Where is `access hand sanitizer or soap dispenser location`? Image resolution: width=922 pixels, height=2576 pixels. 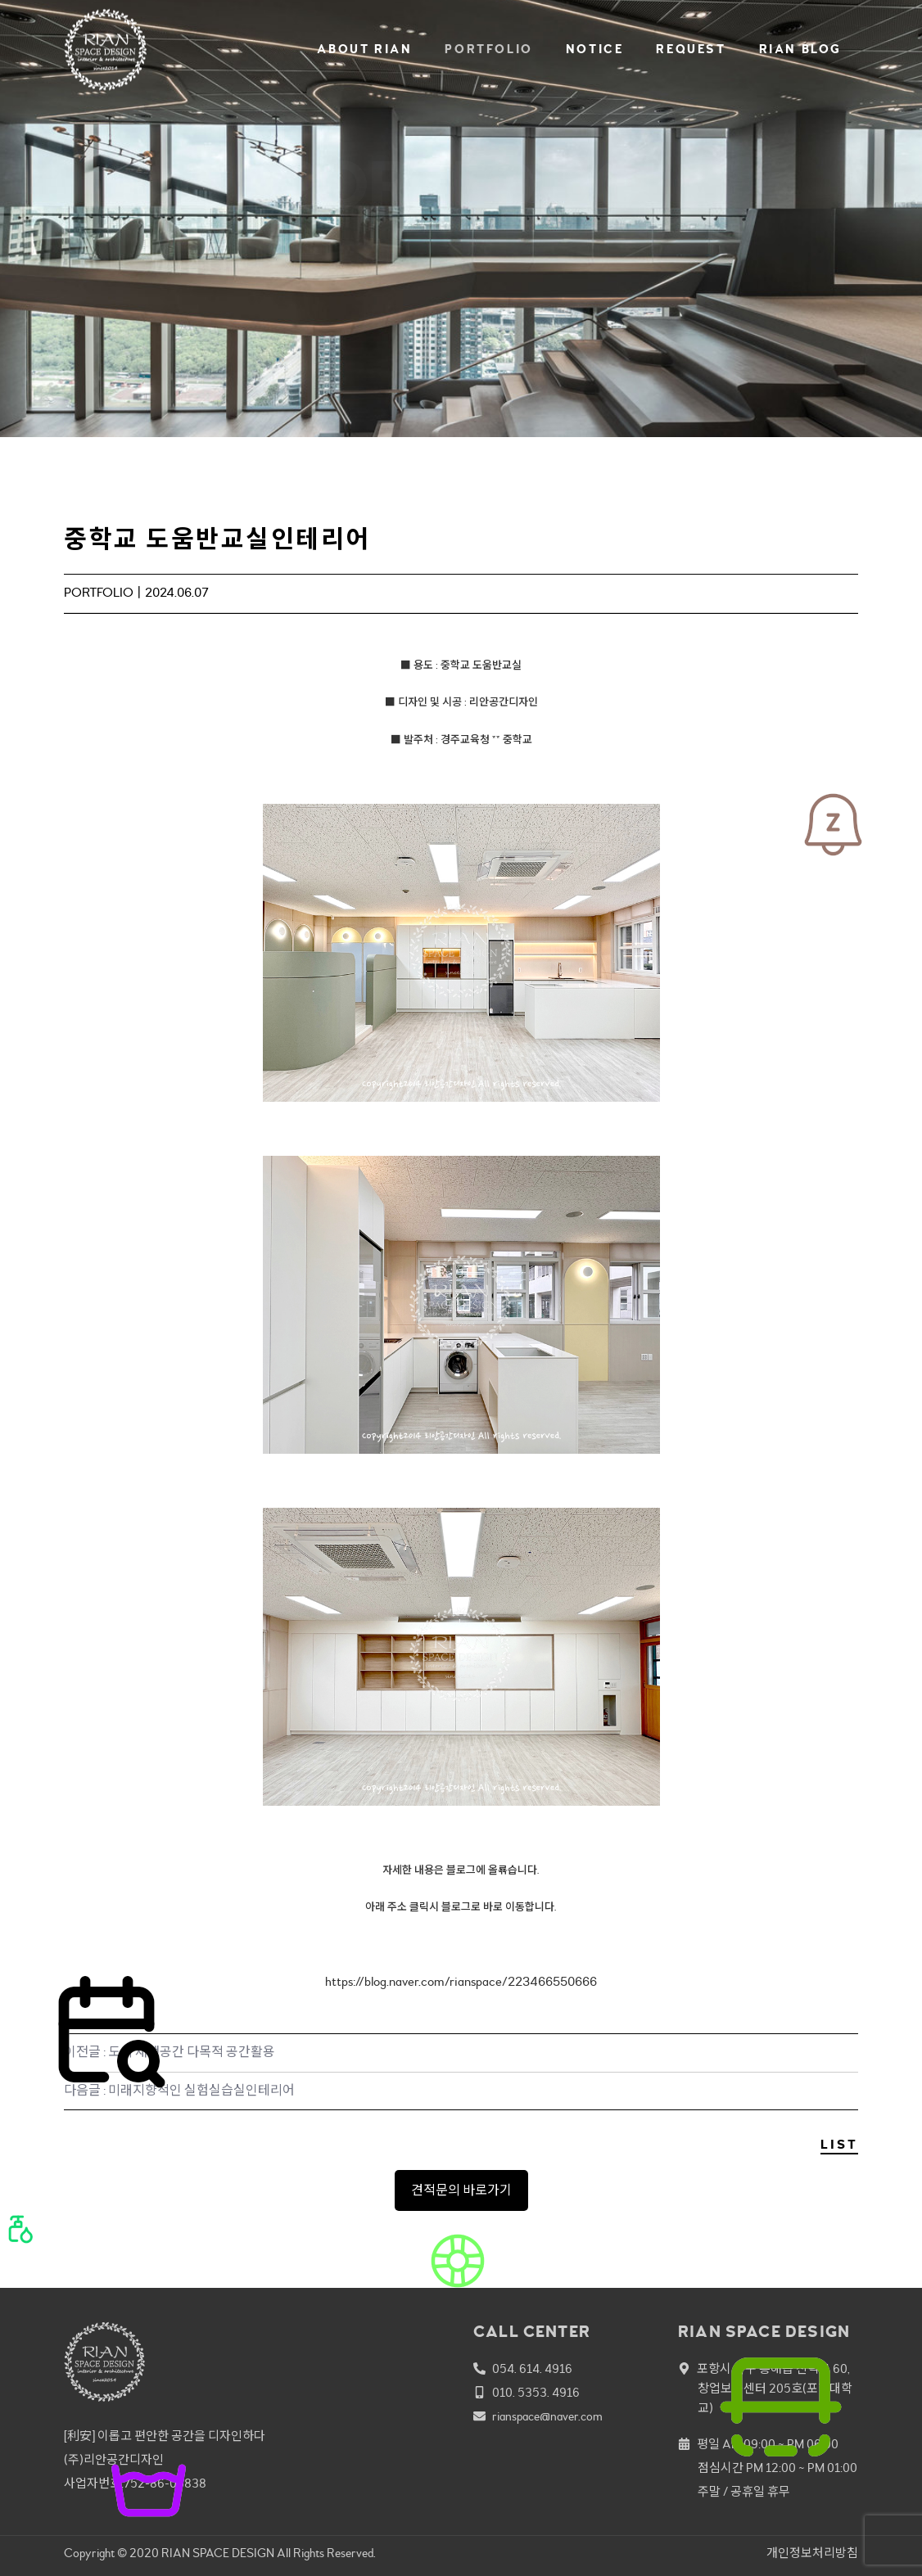
access hand sanitizer or soap dispenser location is located at coordinates (20, 2229).